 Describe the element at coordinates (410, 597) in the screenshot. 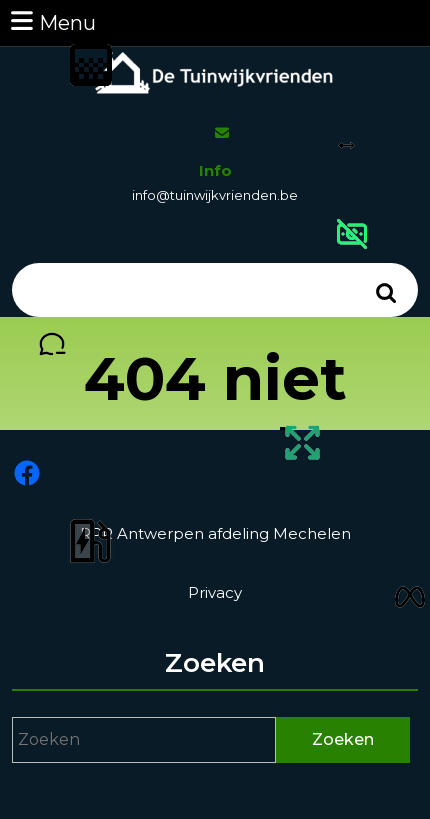

I see `Meta company logo` at that location.